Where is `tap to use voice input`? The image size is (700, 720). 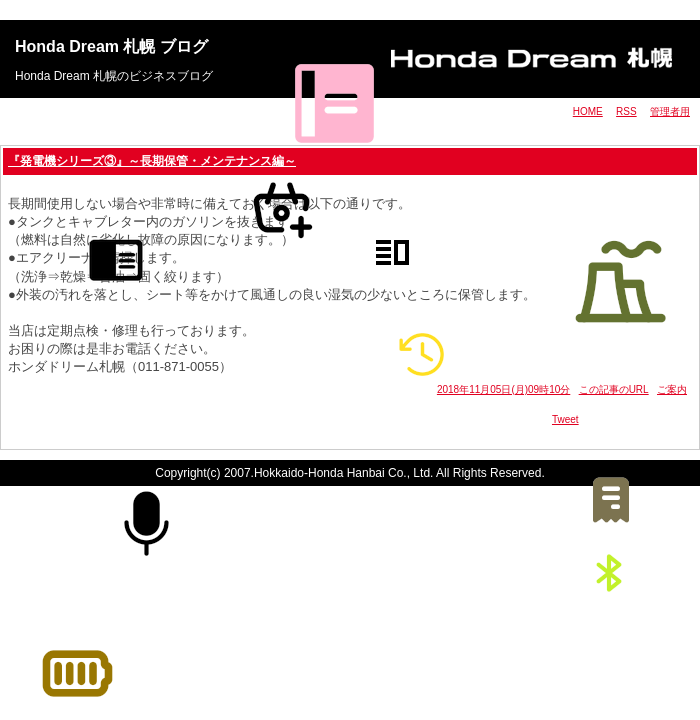
tap to use voice input is located at coordinates (146, 522).